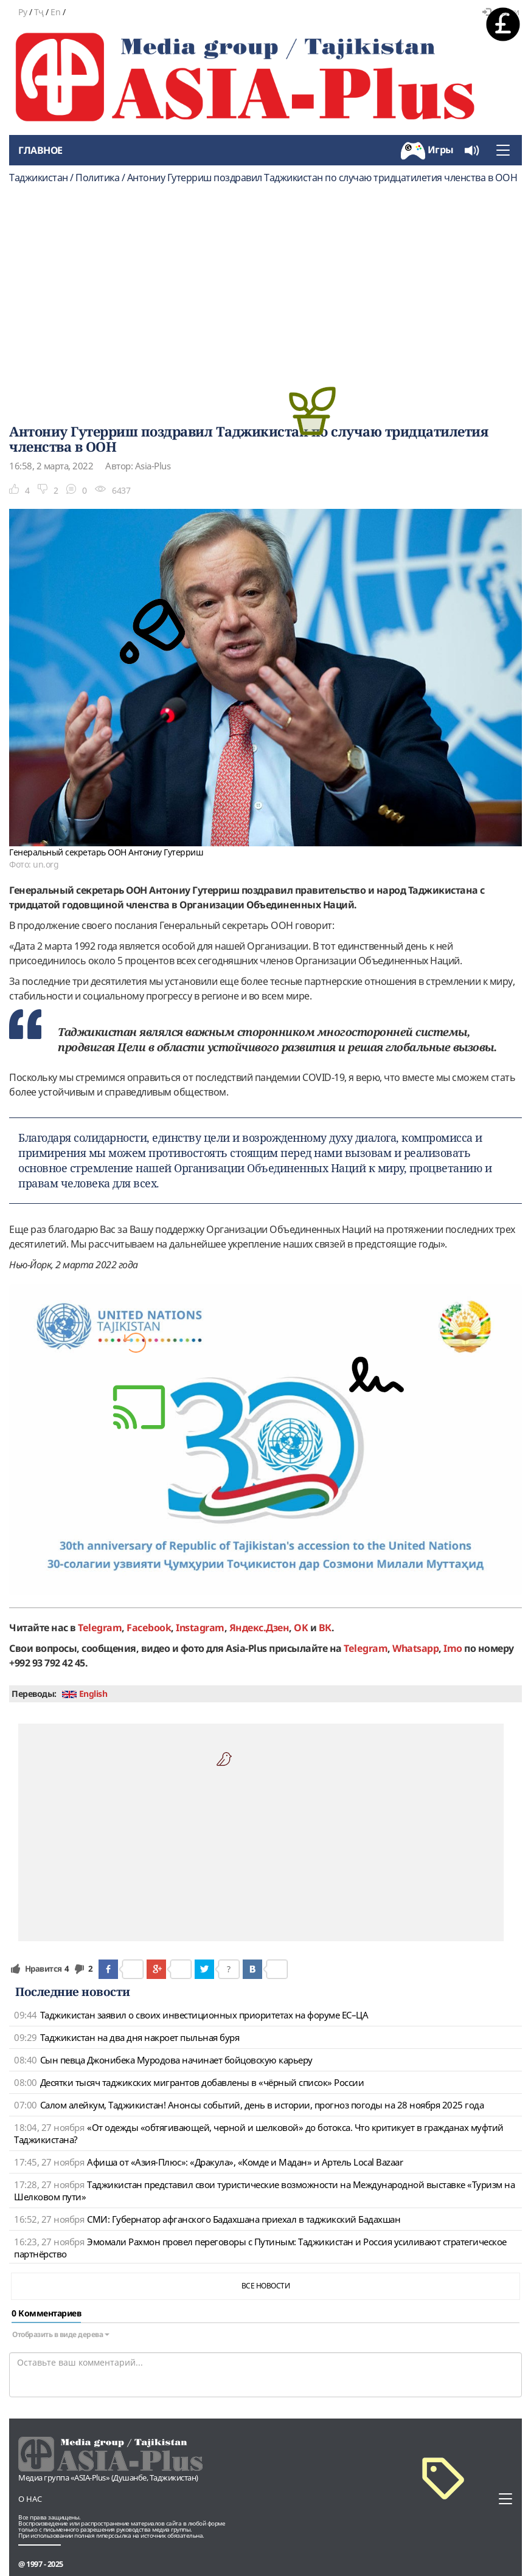  What do you see at coordinates (224, 1759) in the screenshot?
I see `access twitter or social media sharing` at bounding box center [224, 1759].